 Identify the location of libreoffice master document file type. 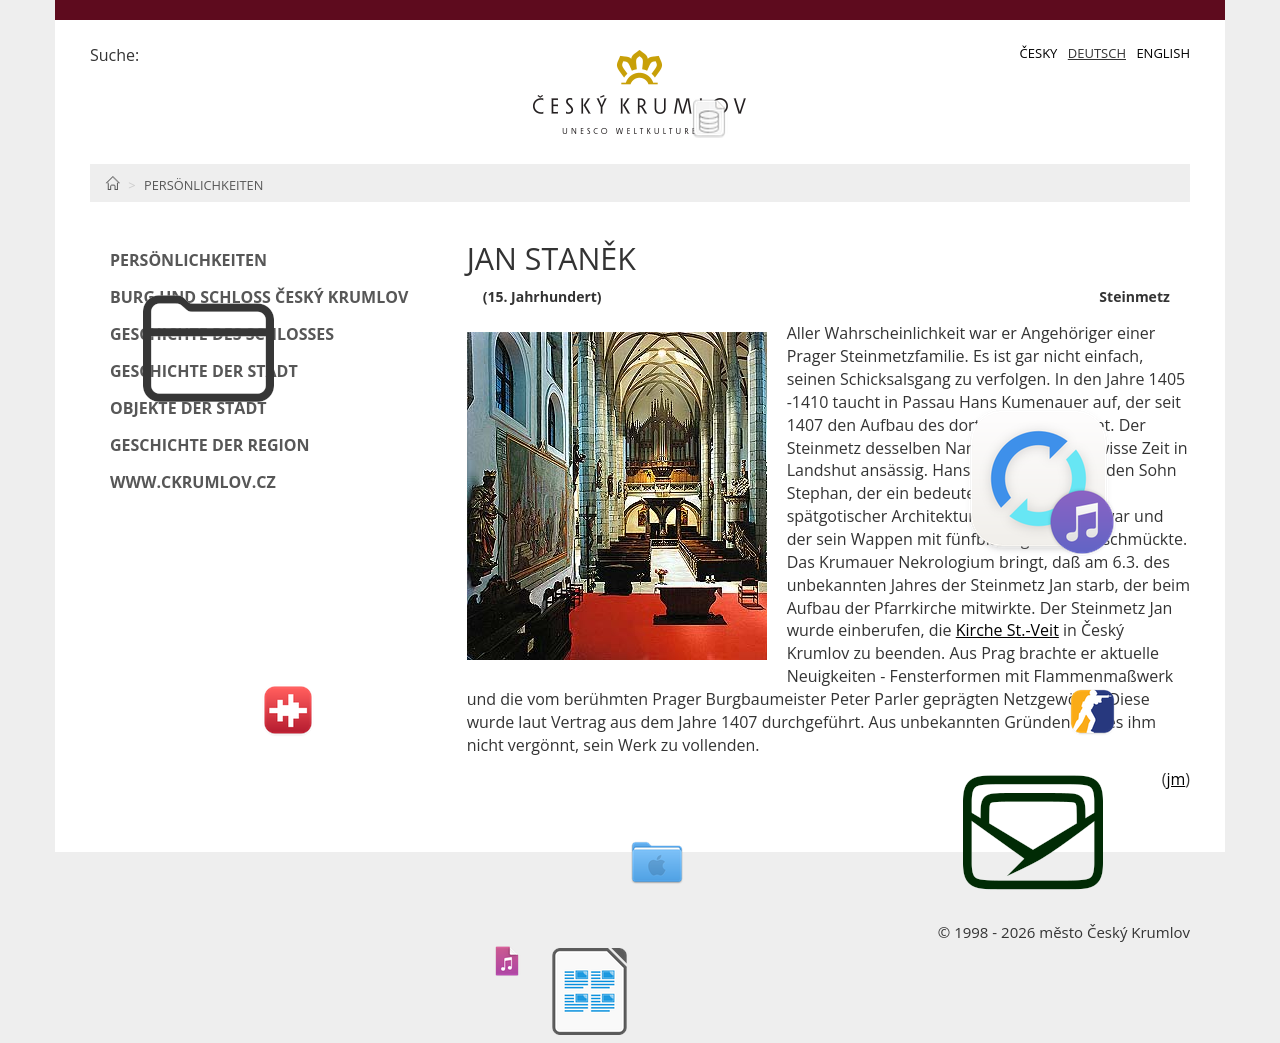
(589, 991).